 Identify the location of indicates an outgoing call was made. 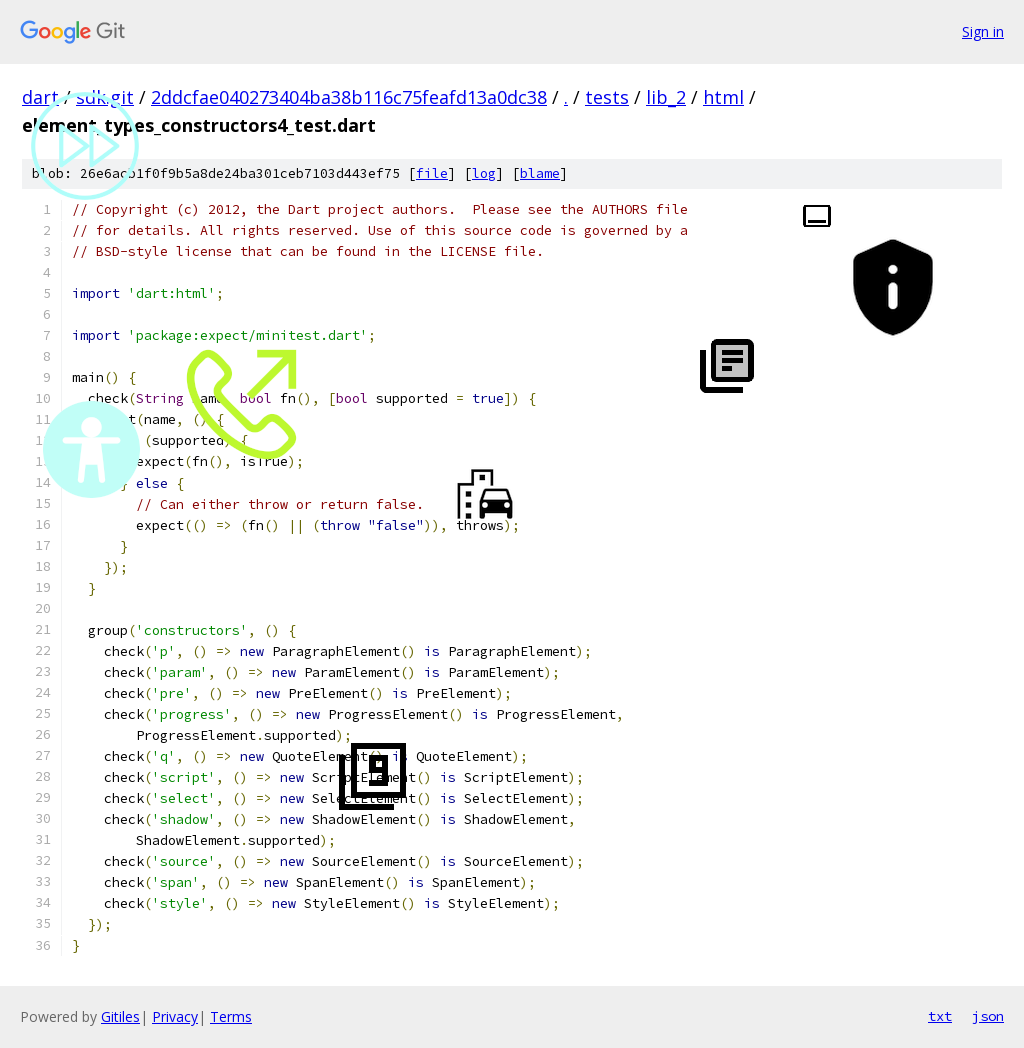
(241, 404).